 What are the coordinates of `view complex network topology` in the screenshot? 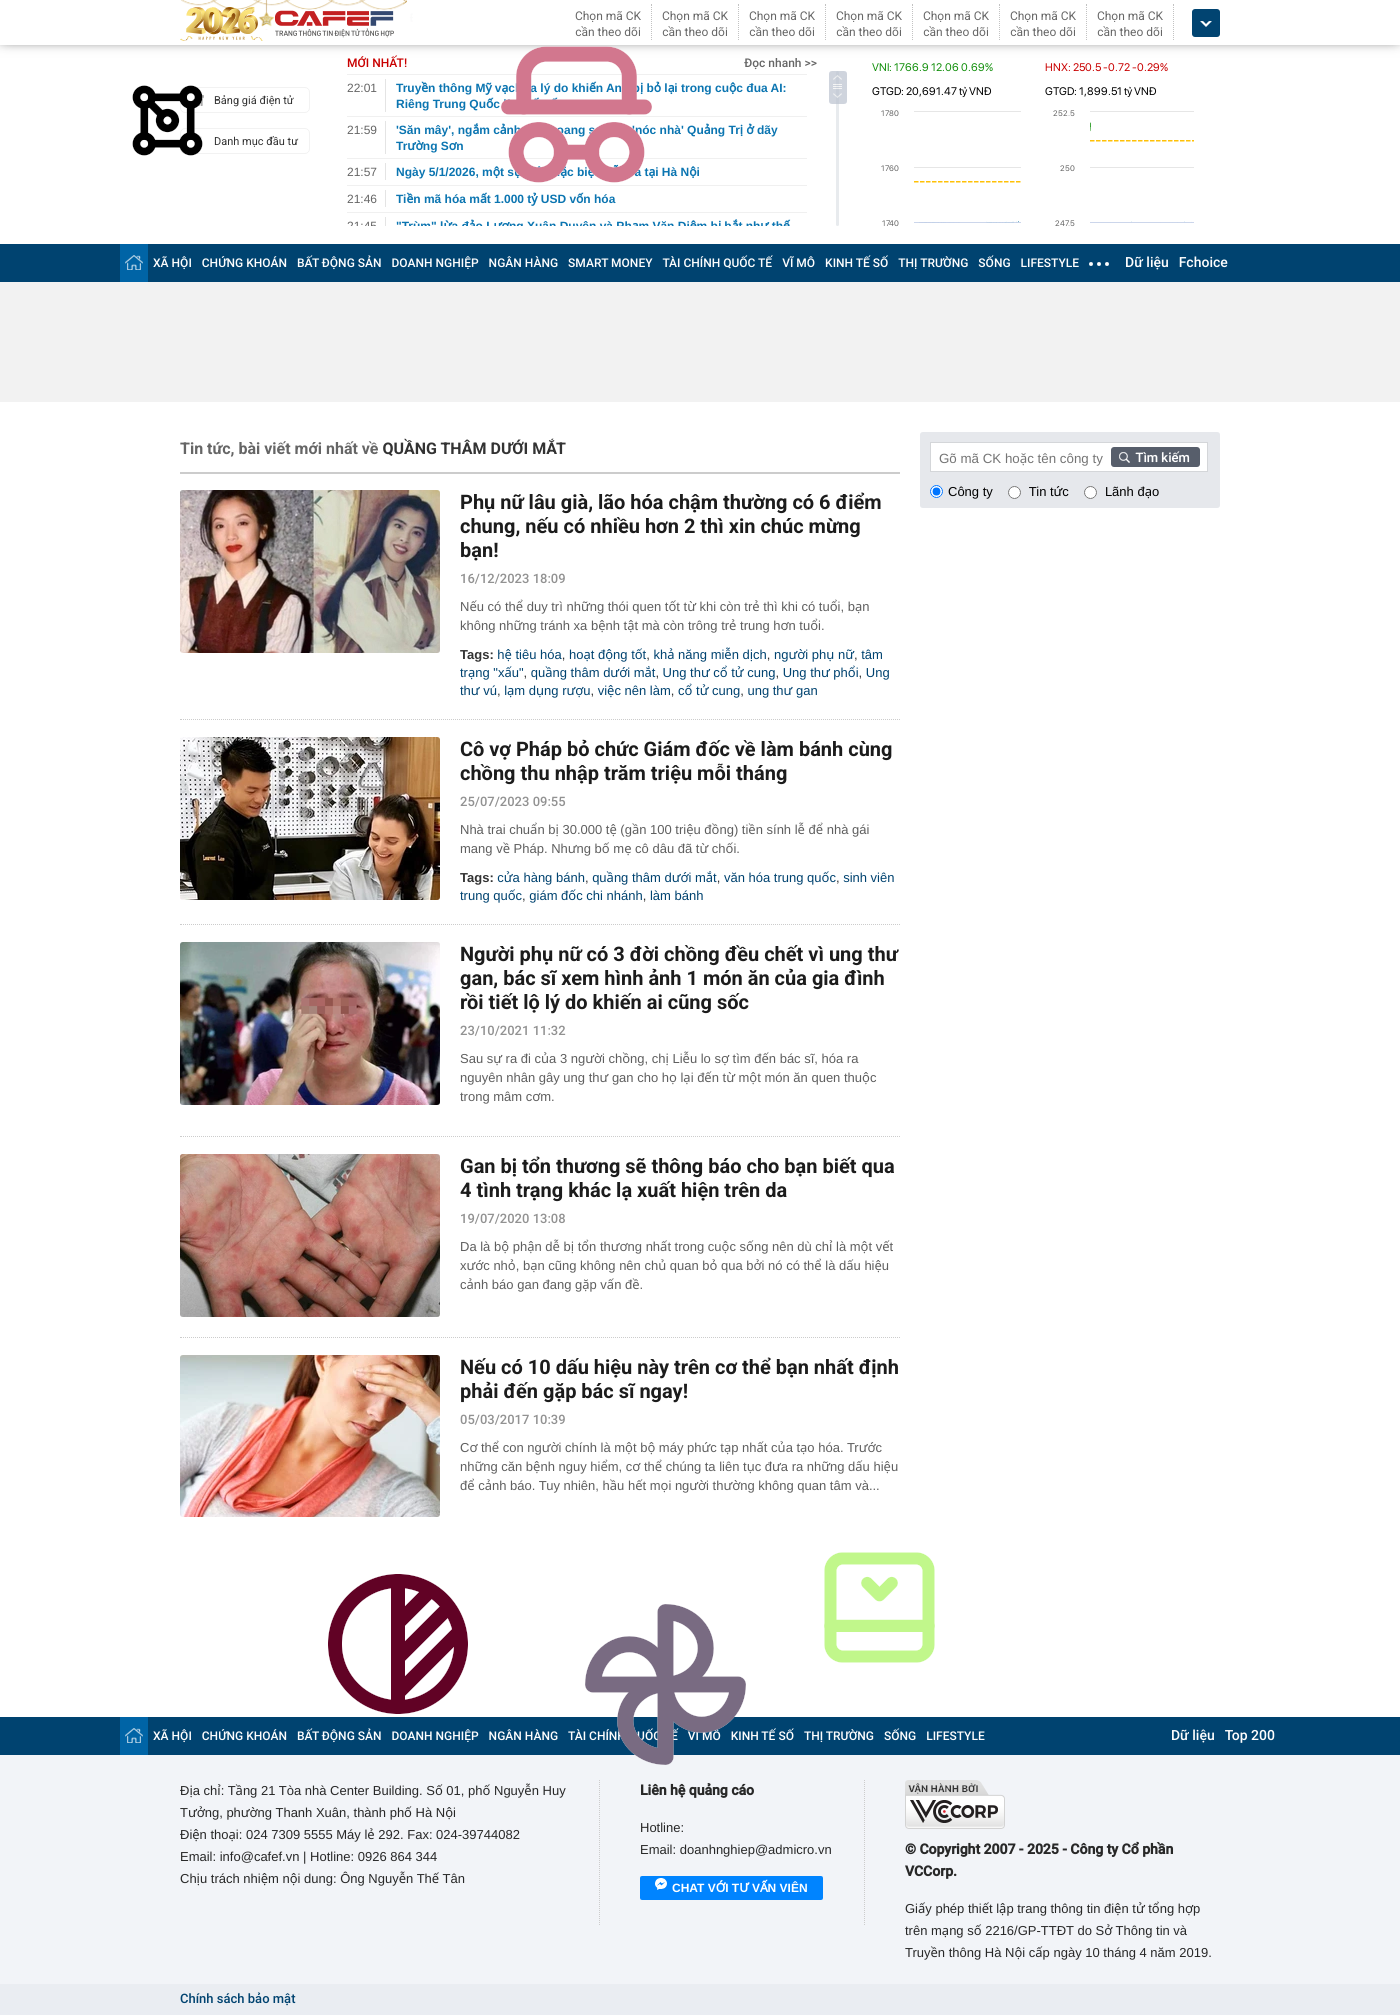 It's located at (167, 120).